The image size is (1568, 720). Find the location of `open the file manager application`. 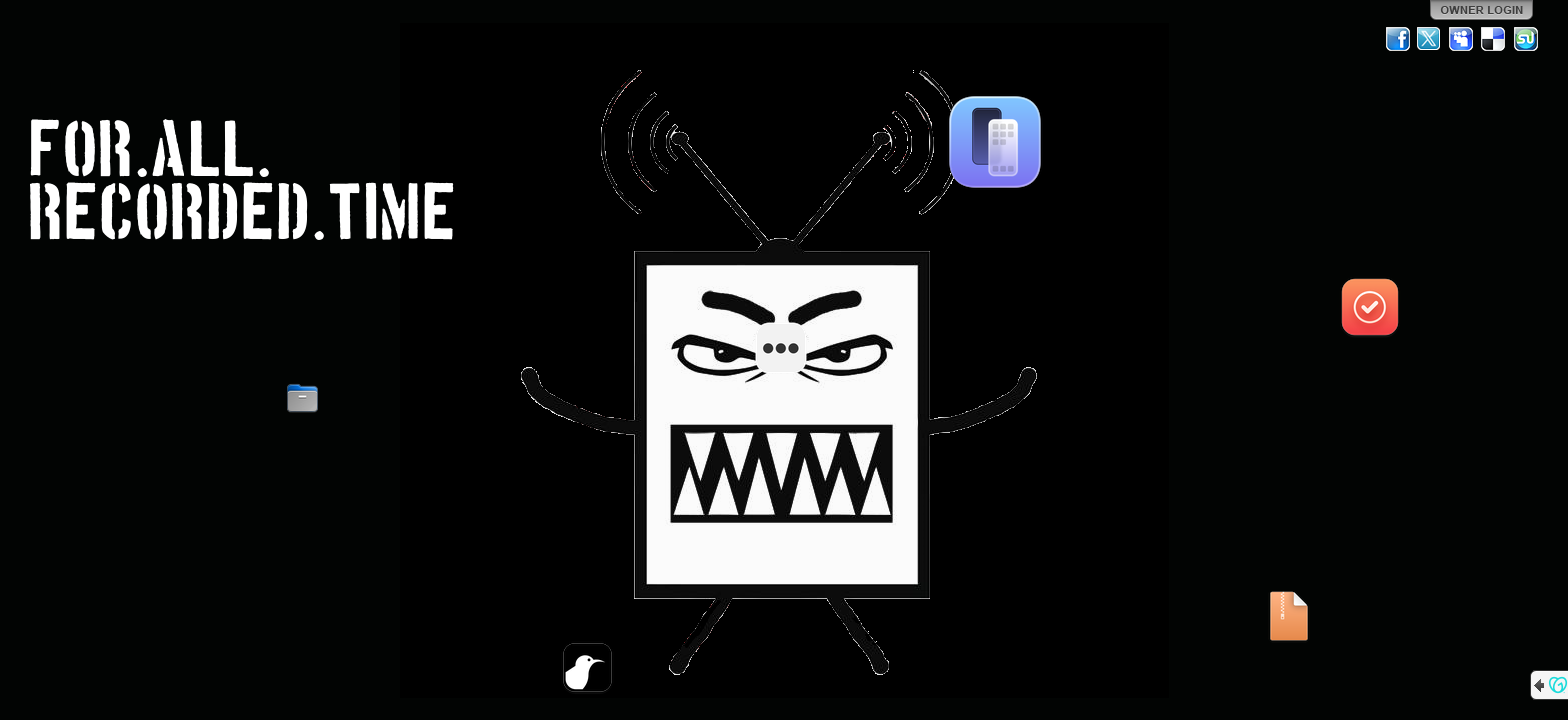

open the file manager application is located at coordinates (302, 397).